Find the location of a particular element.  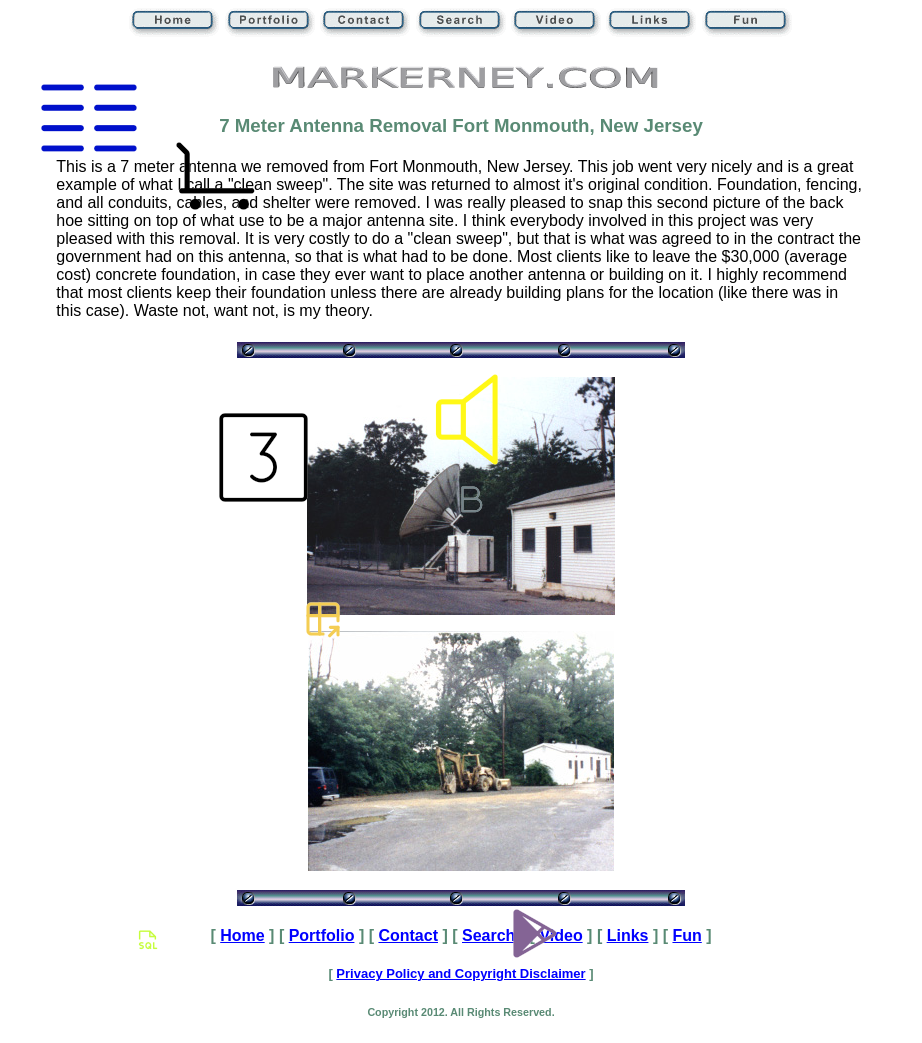

apply bold formatting to selected text is located at coordinates (470, 500).